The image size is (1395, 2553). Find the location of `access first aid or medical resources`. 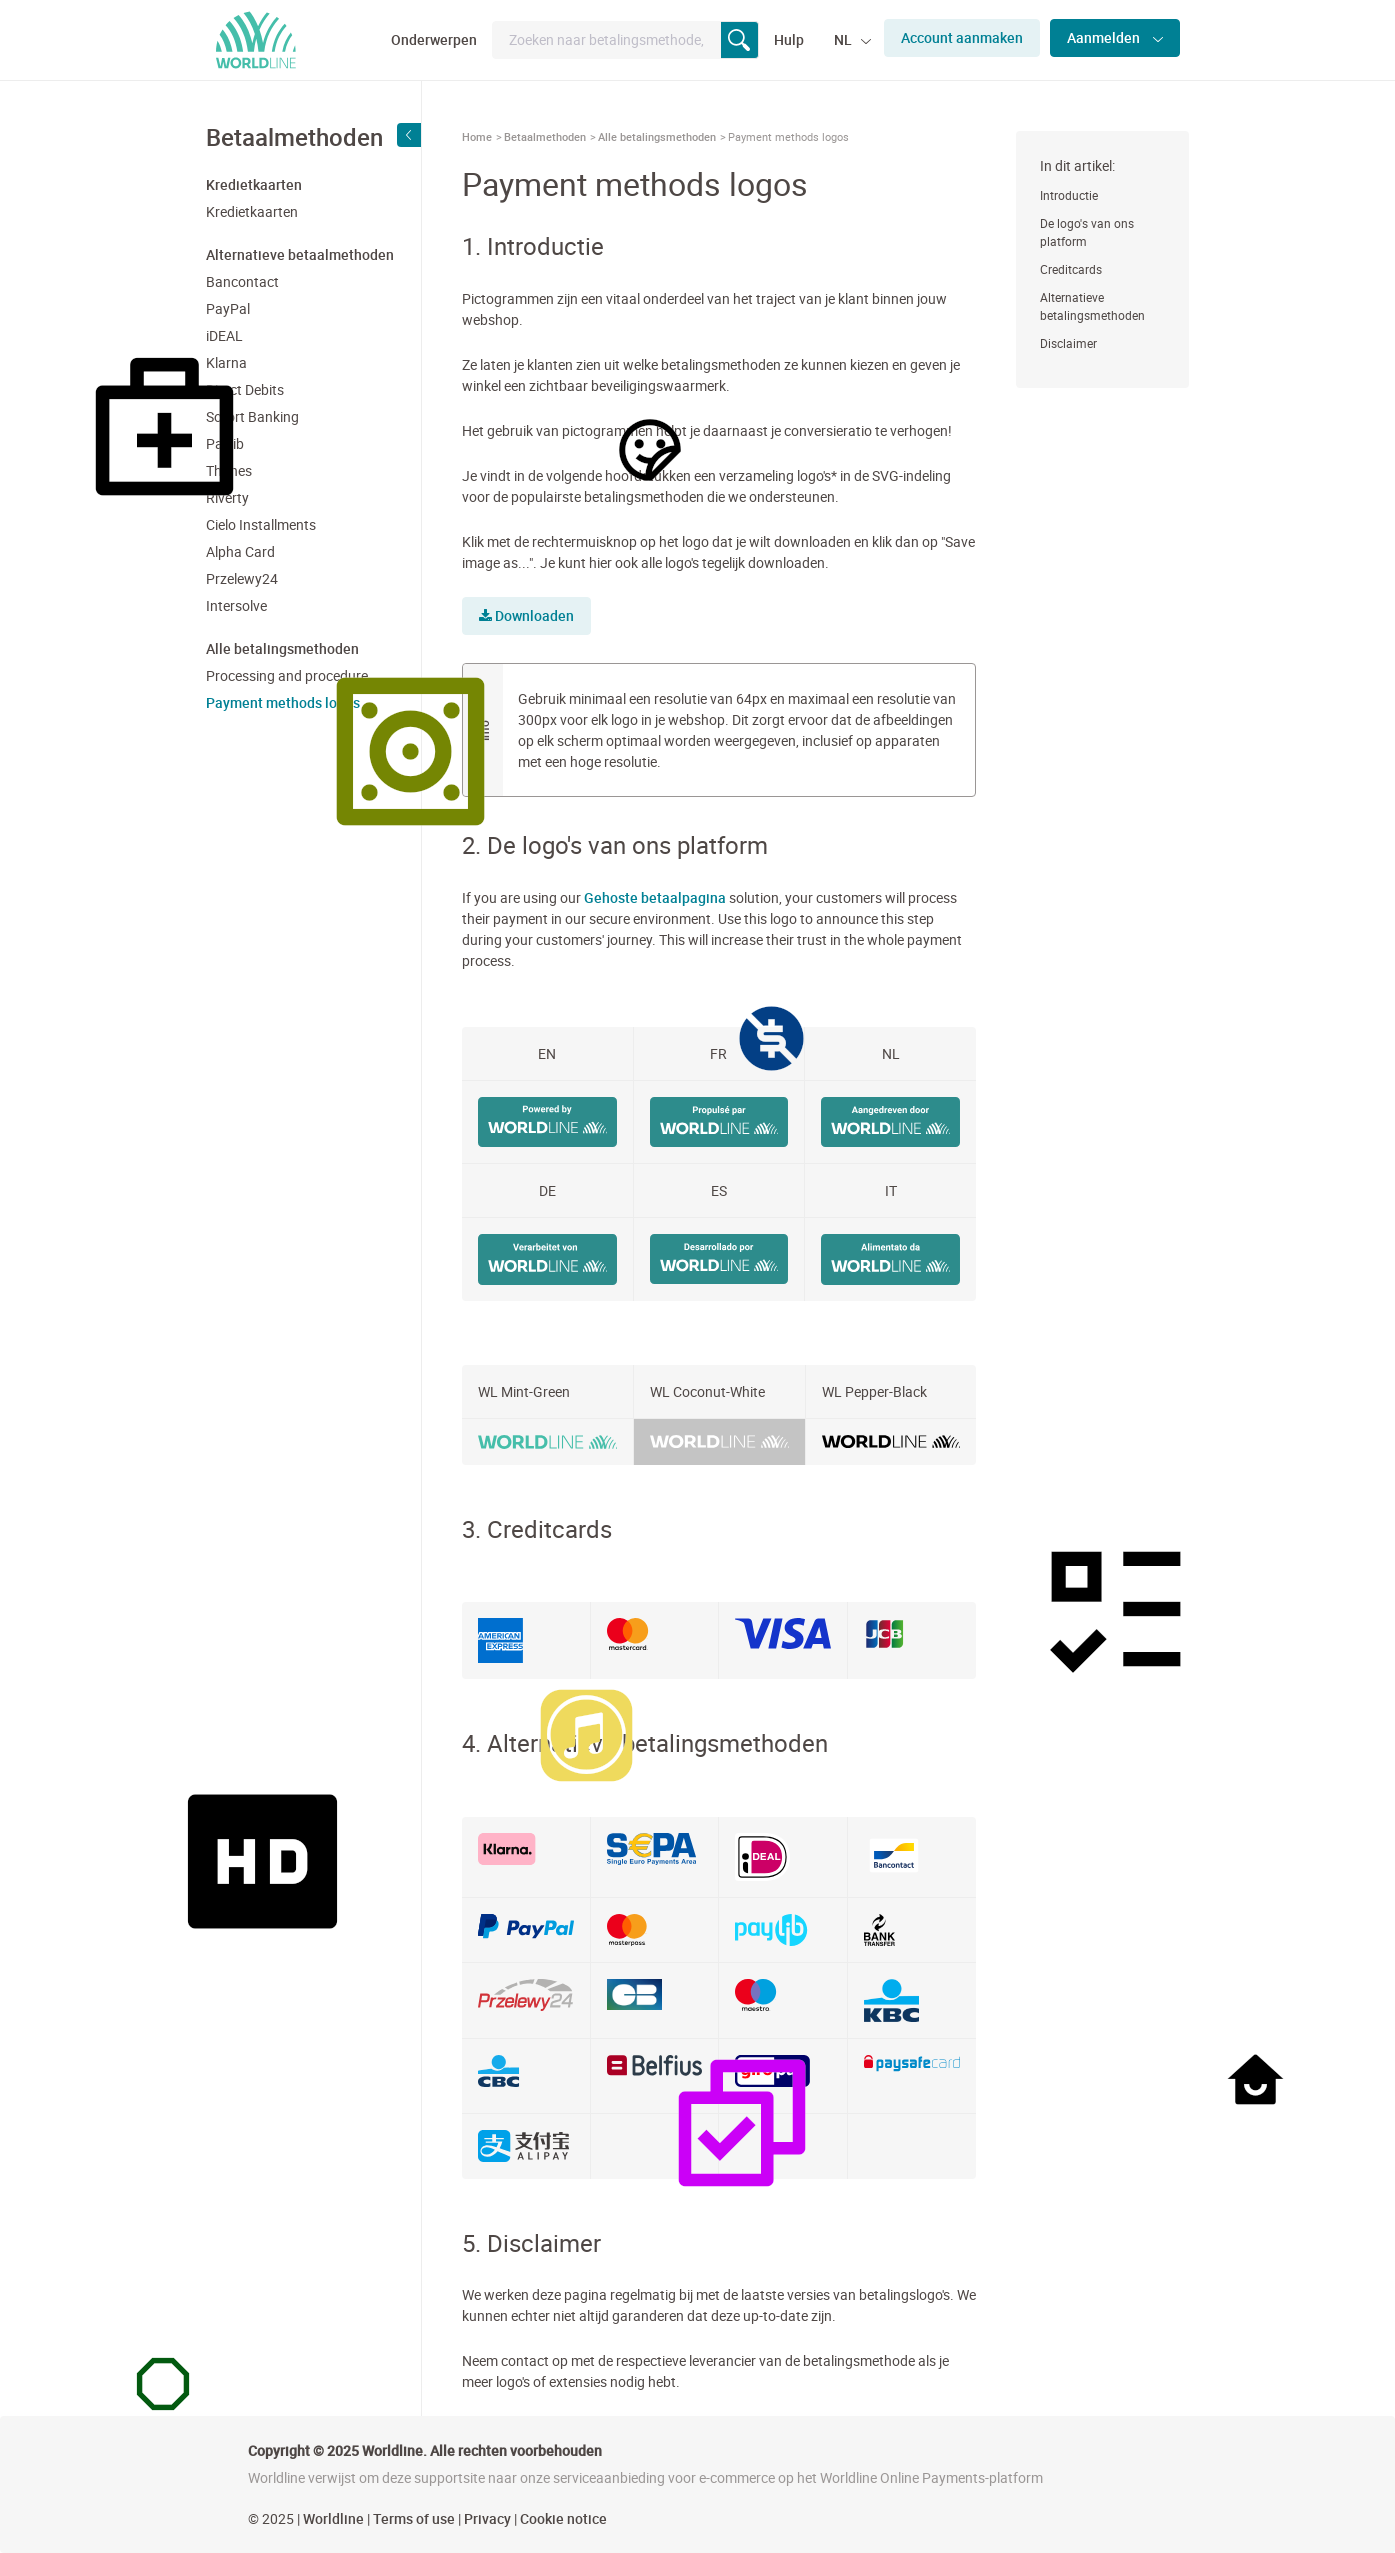

access first aid or medical resources is located at coordinates (164, 433).